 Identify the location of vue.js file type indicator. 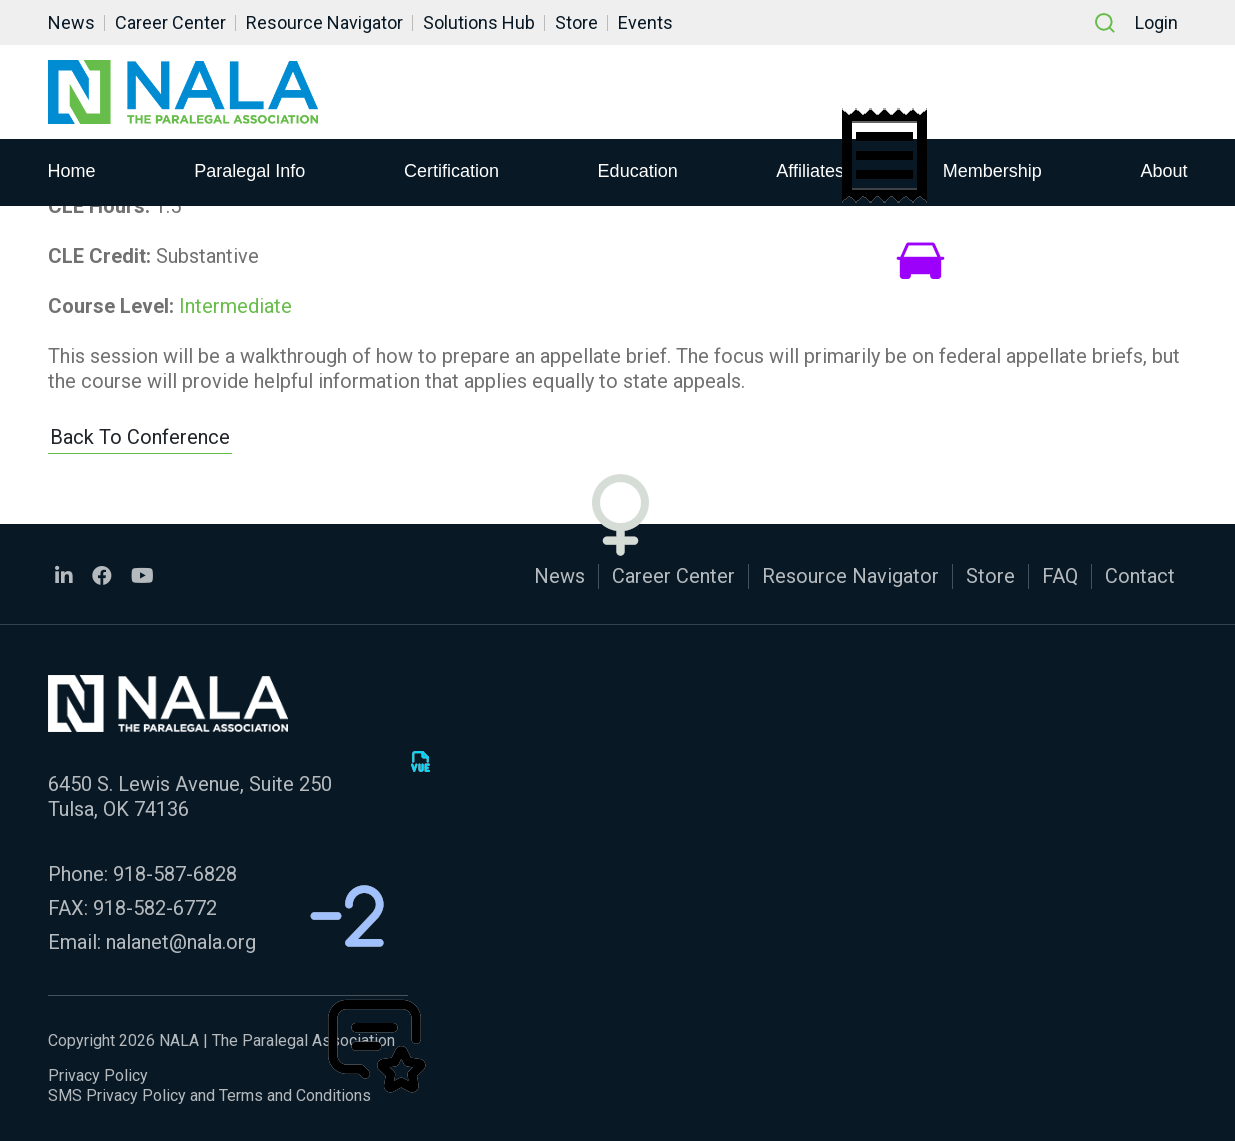
(420, 761).